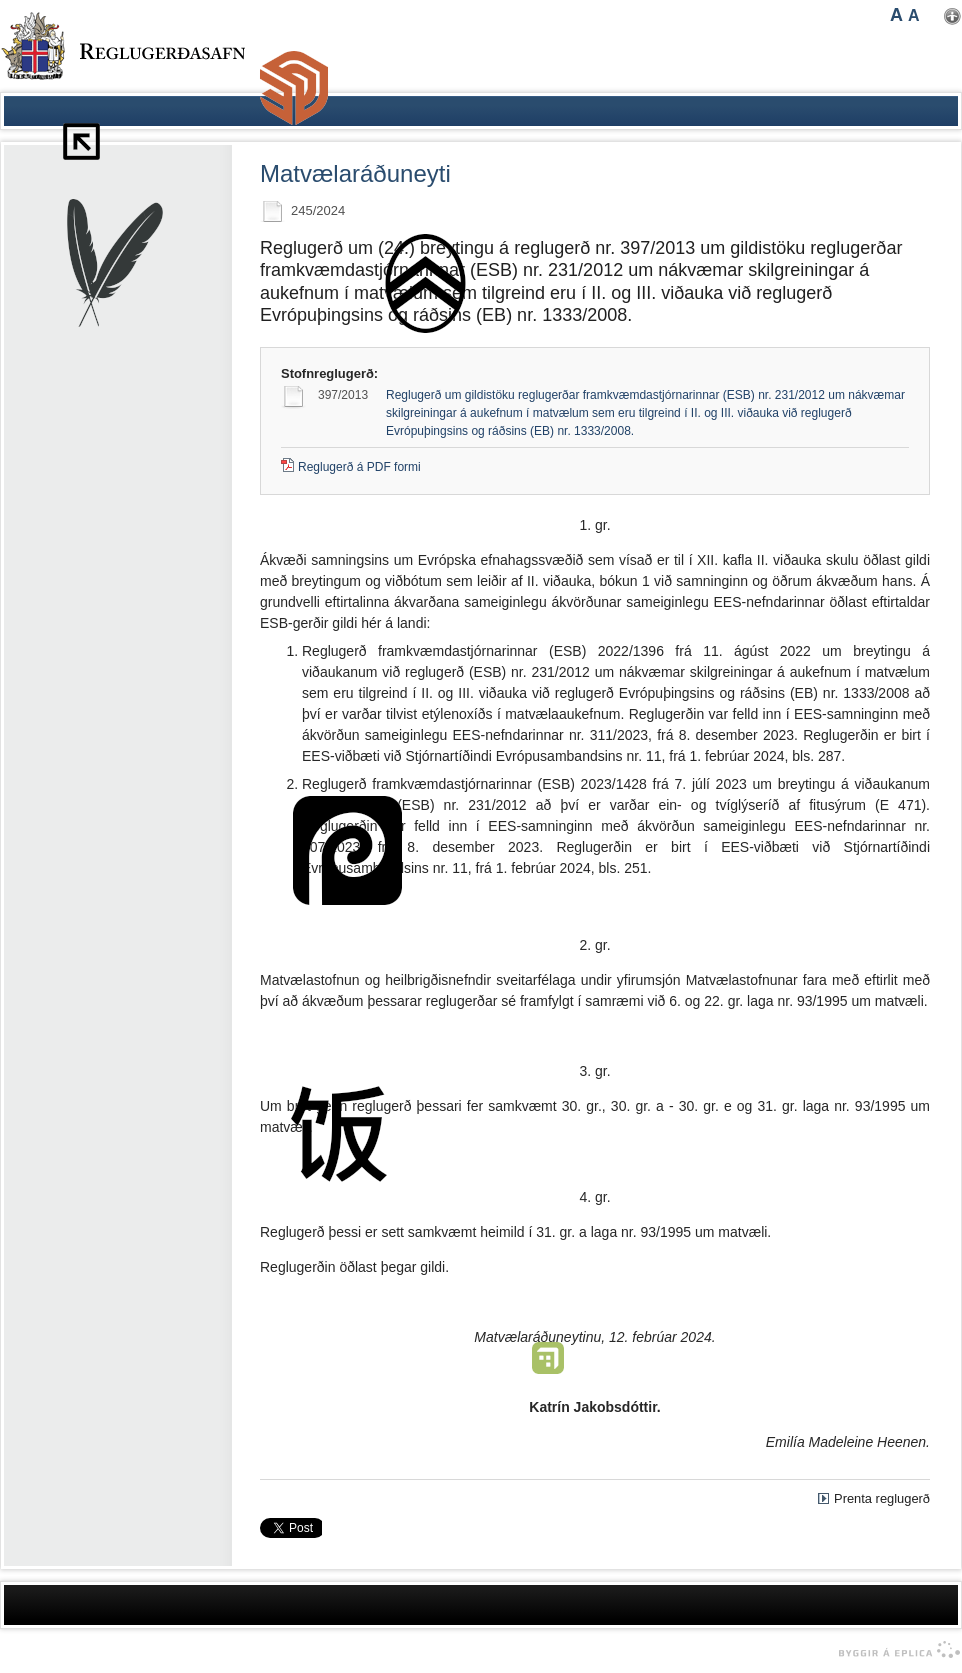 The image size is (962, 1673). Describe the element at coordinates (347, 850) in the screenshot. I see `open Photopea image editor` at that location.